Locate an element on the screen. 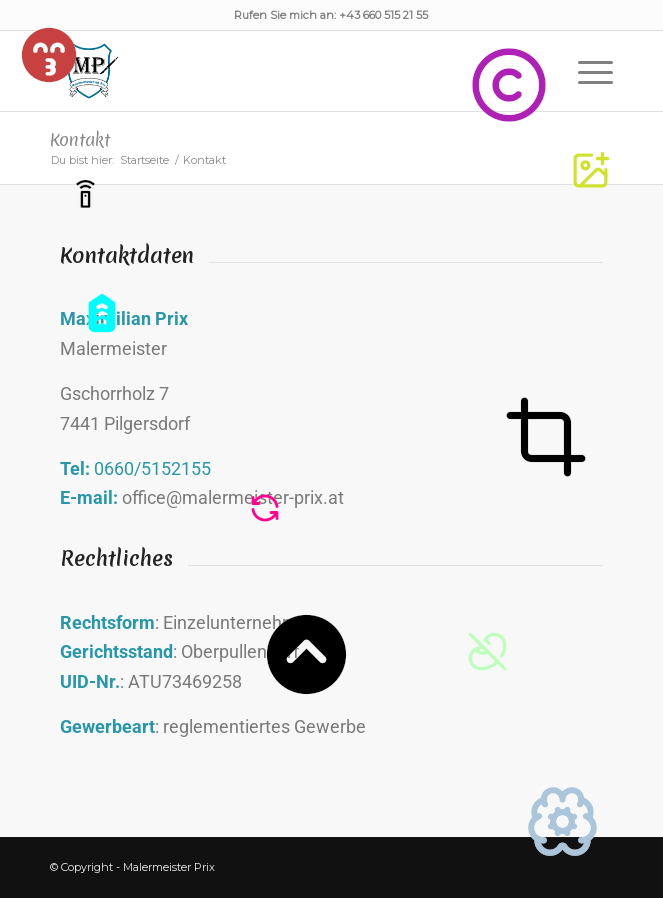 The height and width of the screenshot is (898, 663). scroll to top of page is located at coordinates (306, 654).